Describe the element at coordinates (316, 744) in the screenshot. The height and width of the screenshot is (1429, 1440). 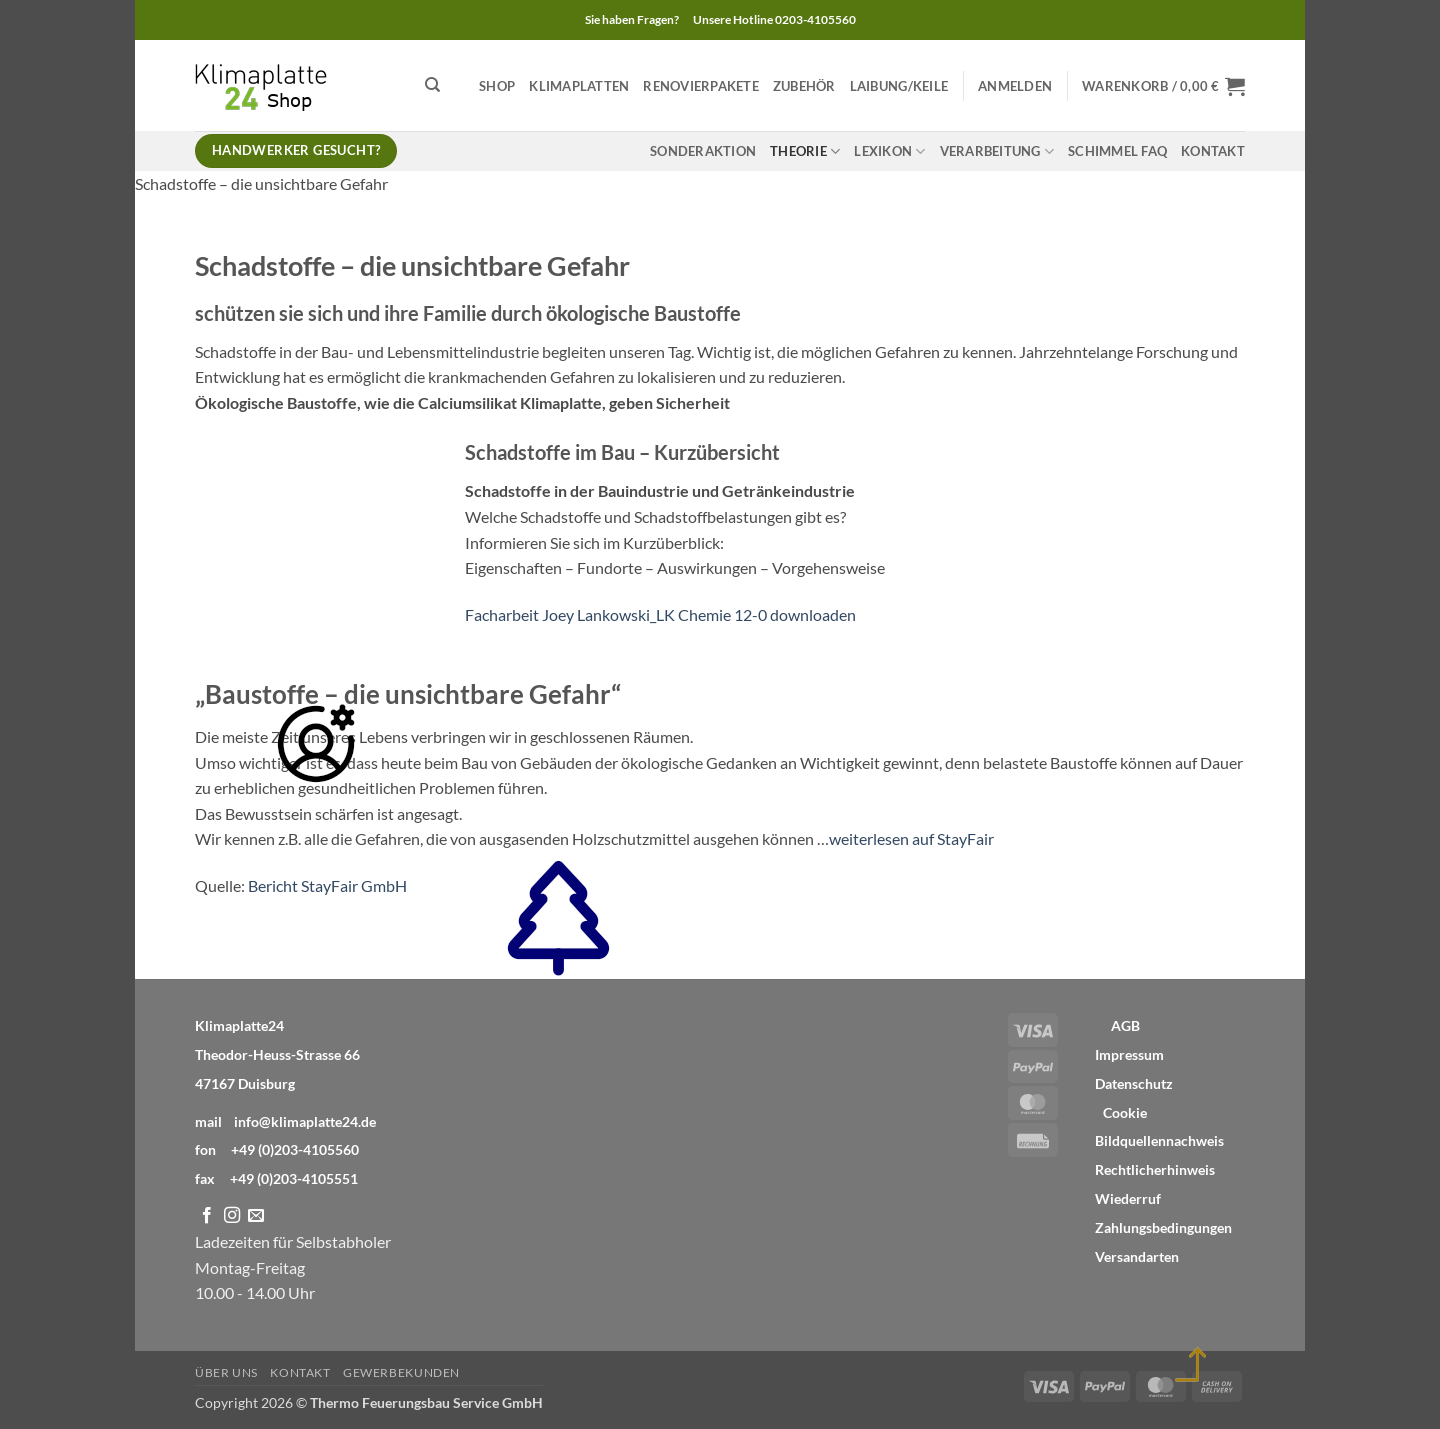
I see `access user profile settings` at that location.